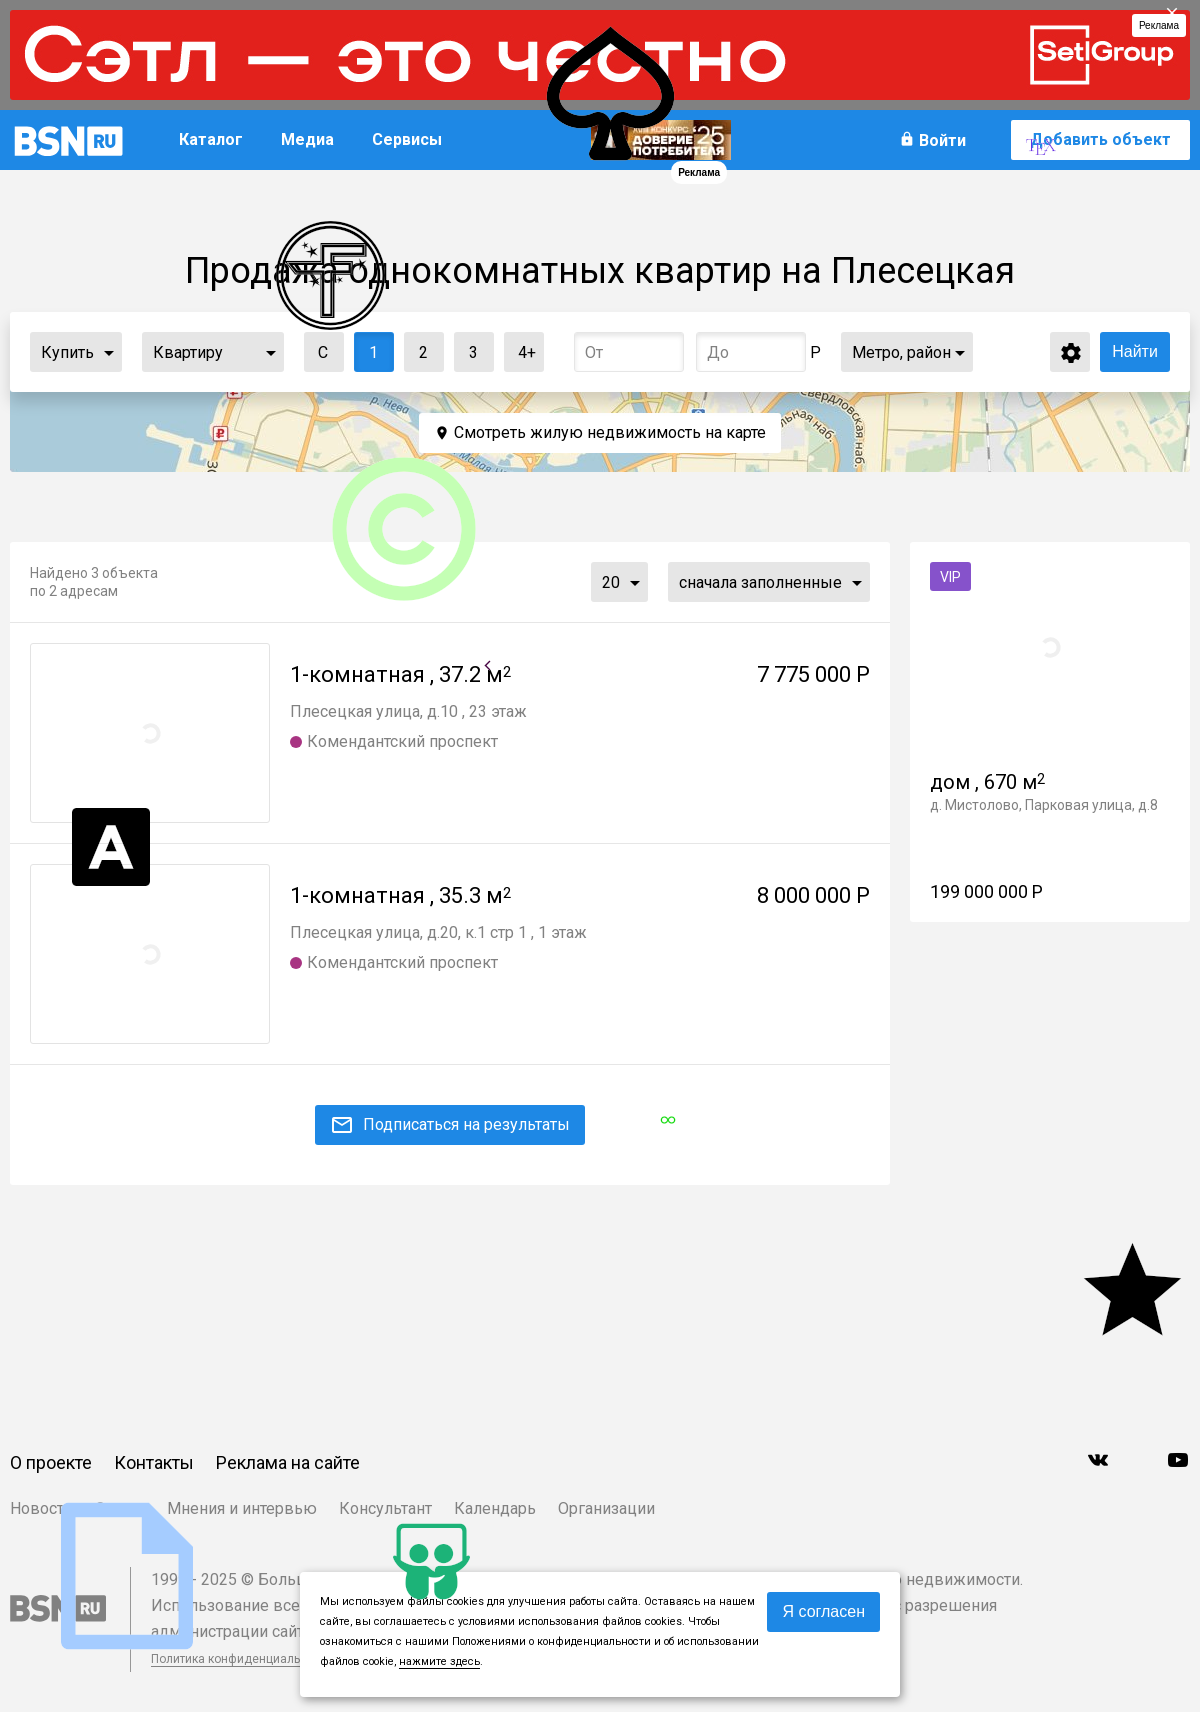 This screenshot has width=1200, height=1712. What do you see at coordinates (330, 275) in the screenshot?
I see `trade federation logo from star wars` at bounding box center [330, 275].